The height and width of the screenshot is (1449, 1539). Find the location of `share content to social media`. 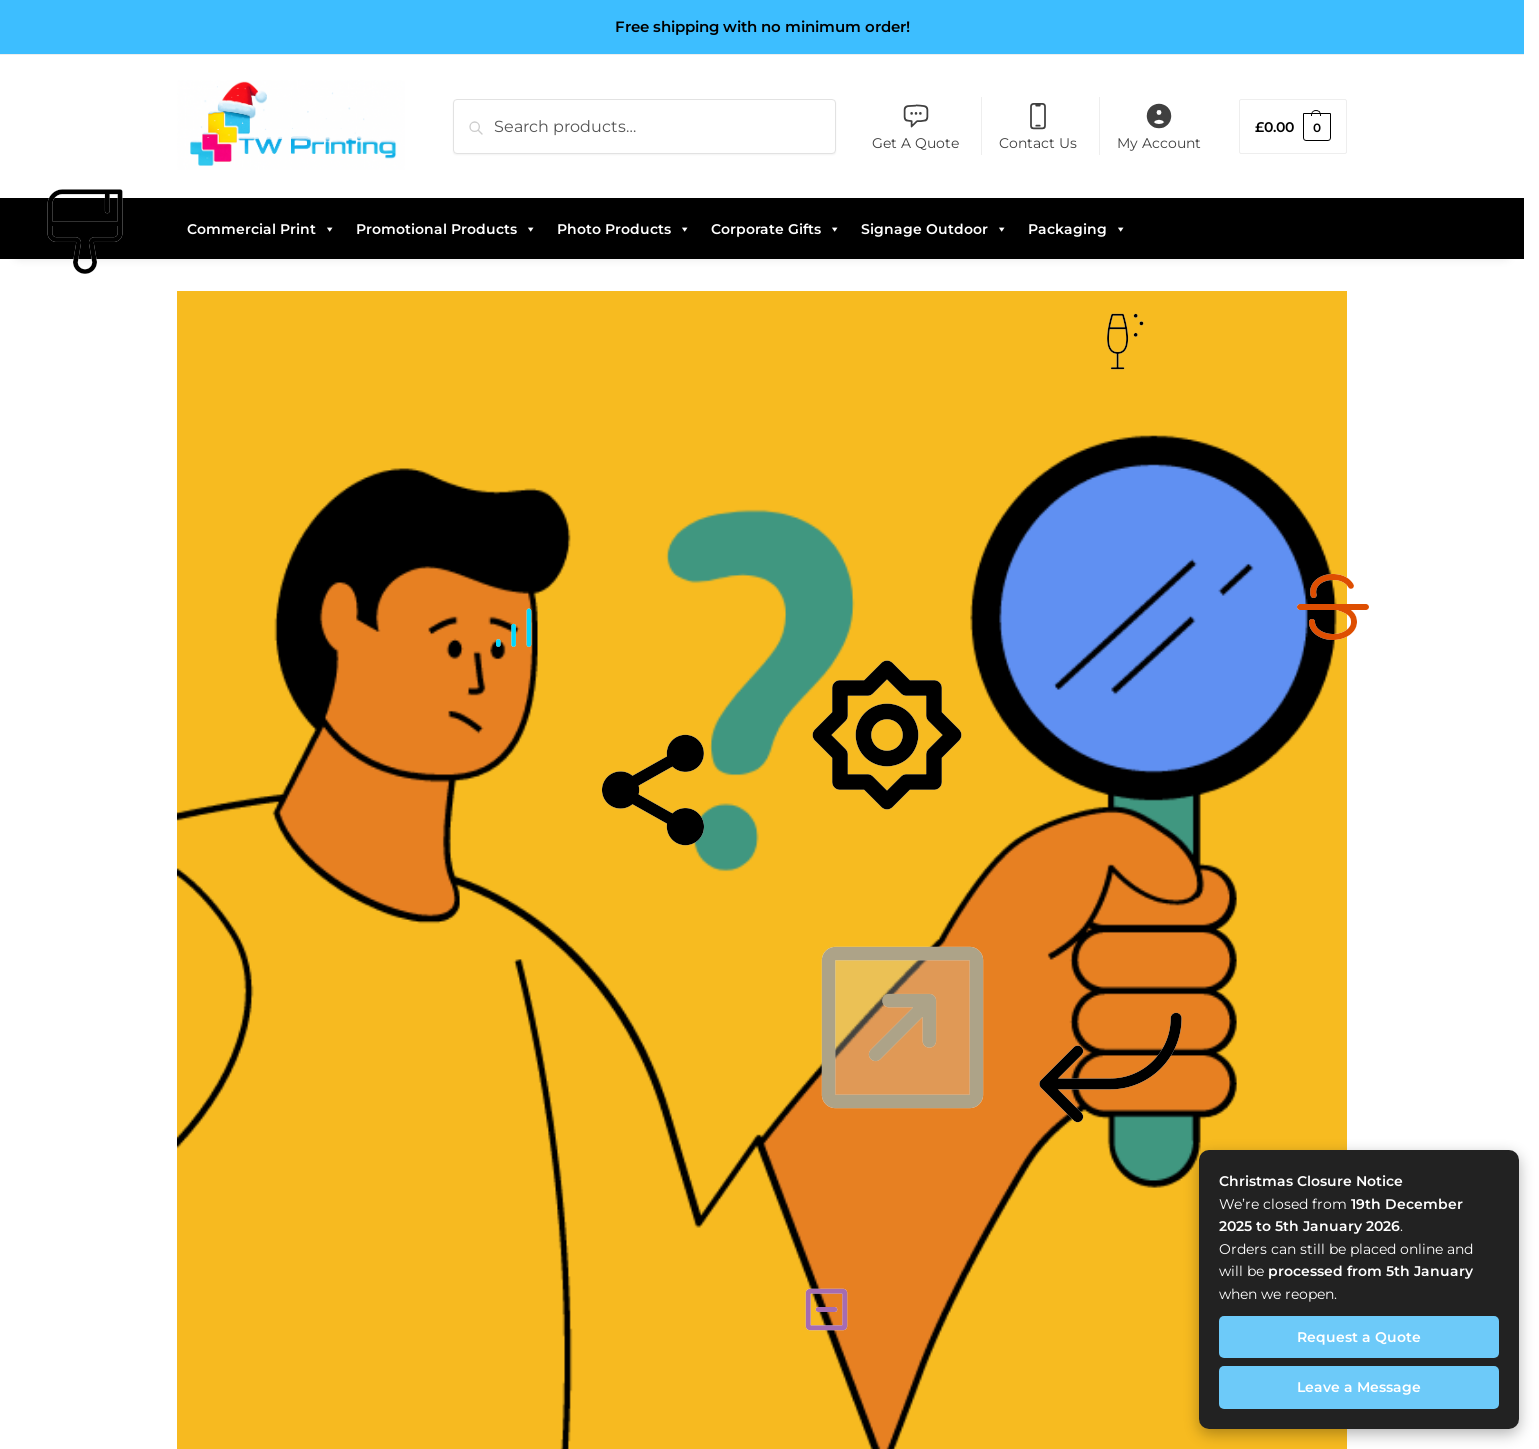

share content to social media is located at coordinates (653, 790).